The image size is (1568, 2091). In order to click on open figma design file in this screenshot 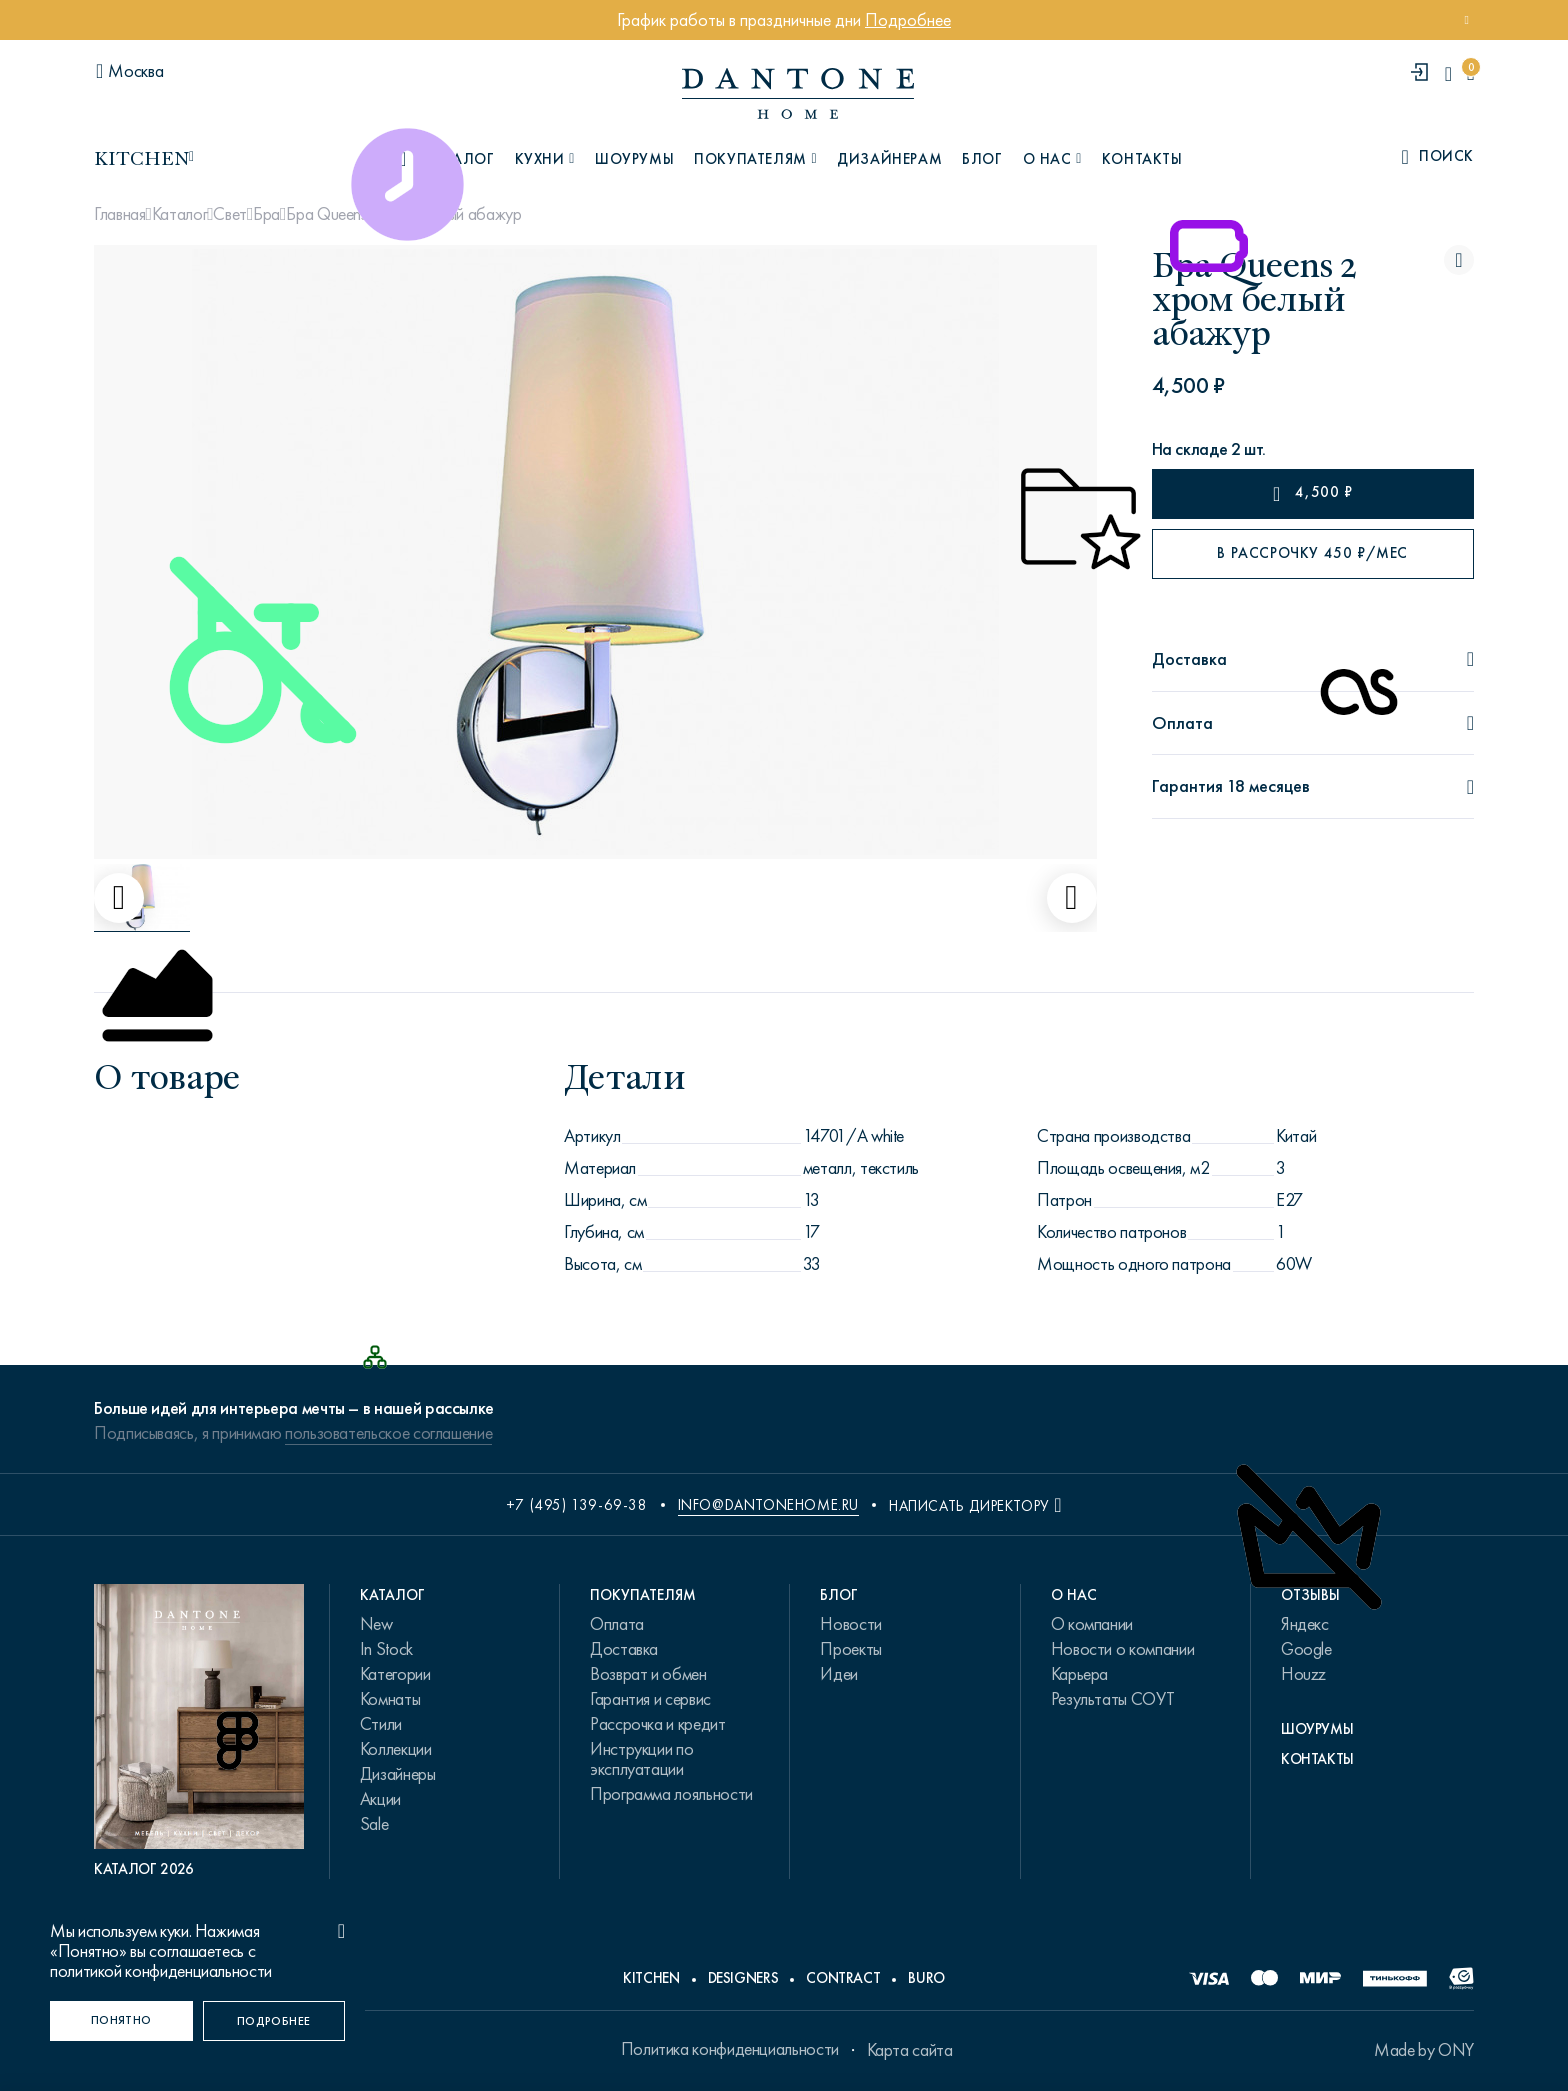, I will do `click(236, 1739)`.